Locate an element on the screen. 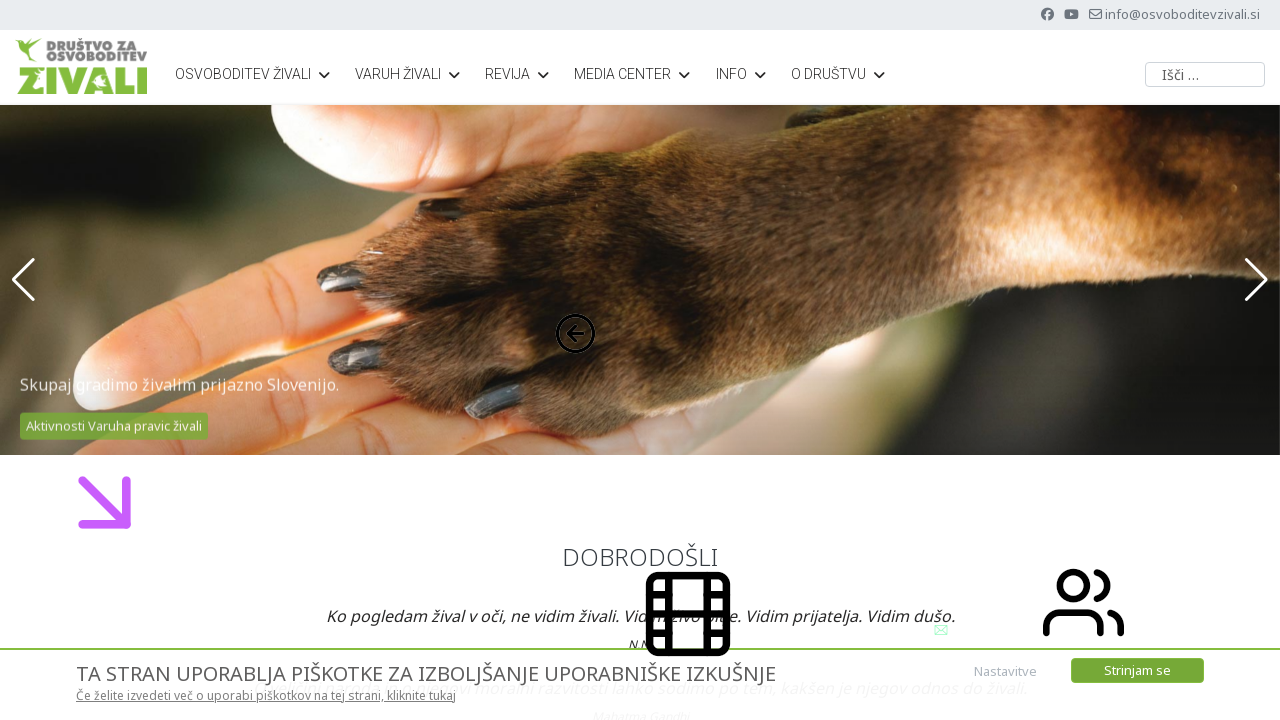  open your inbox is located at coordinates (941, 630).